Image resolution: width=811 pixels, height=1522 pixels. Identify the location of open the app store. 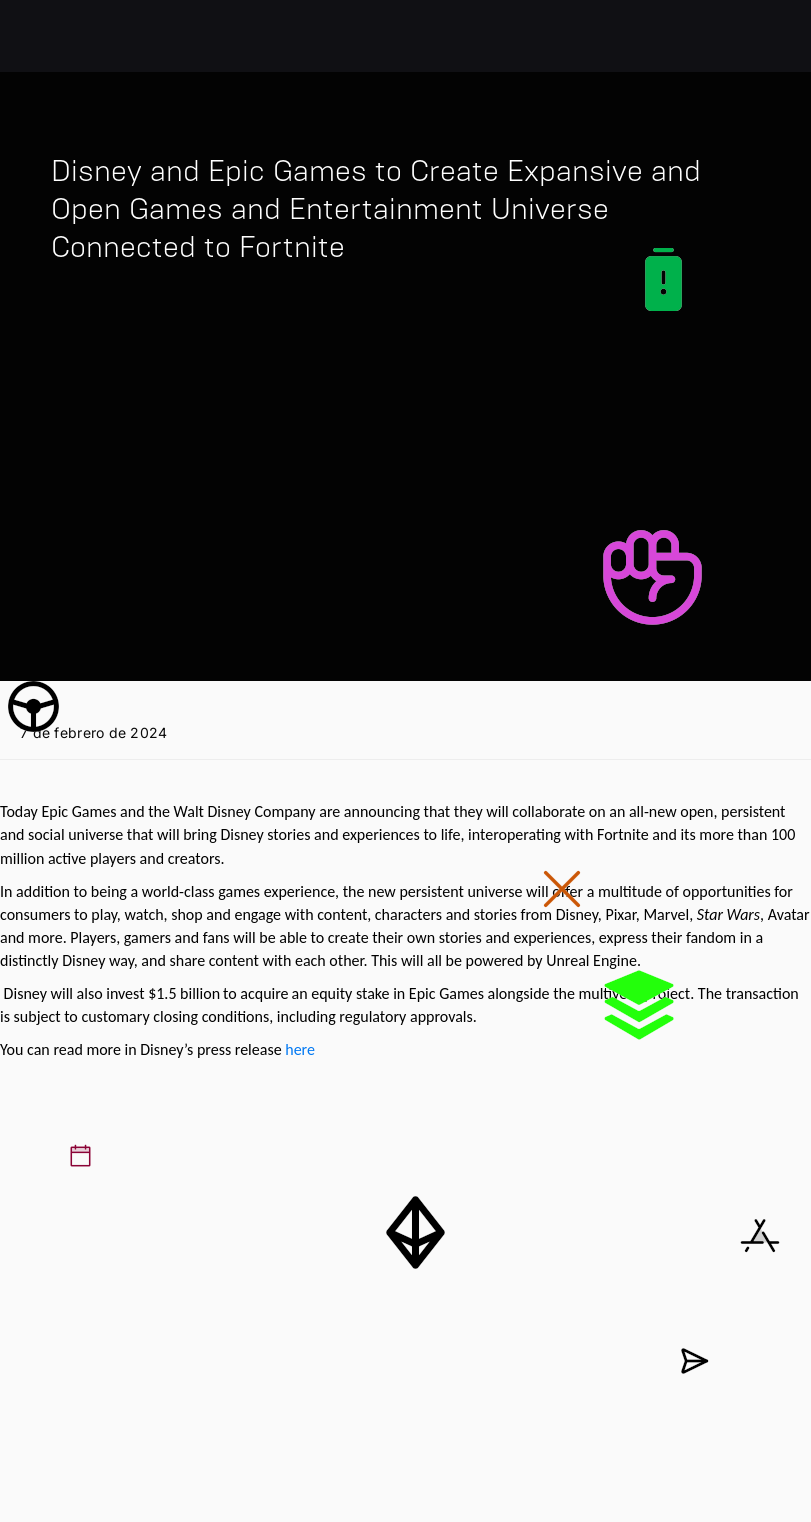
(760, 1237).